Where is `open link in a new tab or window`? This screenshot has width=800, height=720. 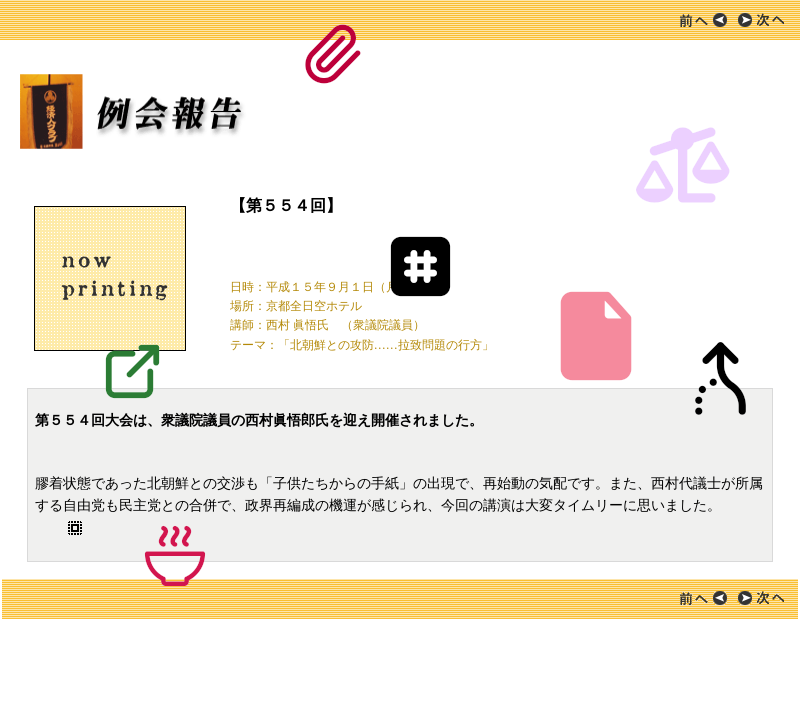
open link in a new tab or window is located at coordinates (132, 371).